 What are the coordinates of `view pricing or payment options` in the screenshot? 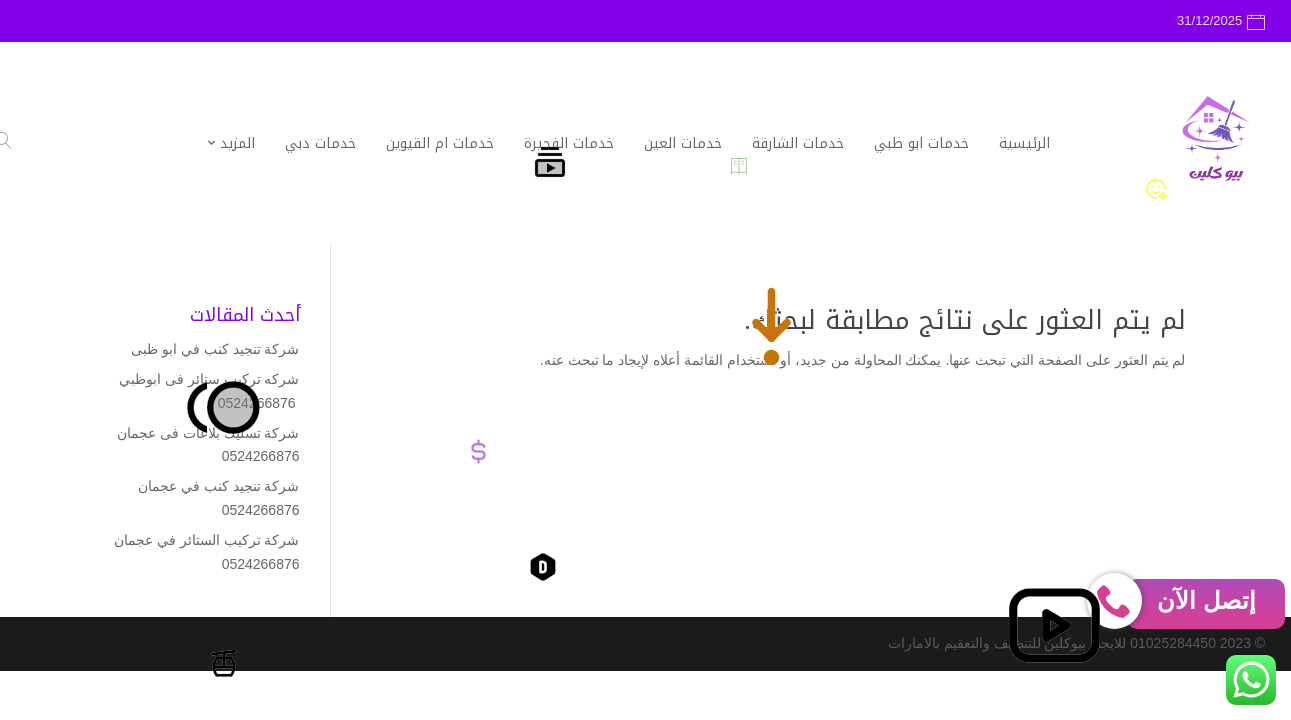 It's located at (478, 451).